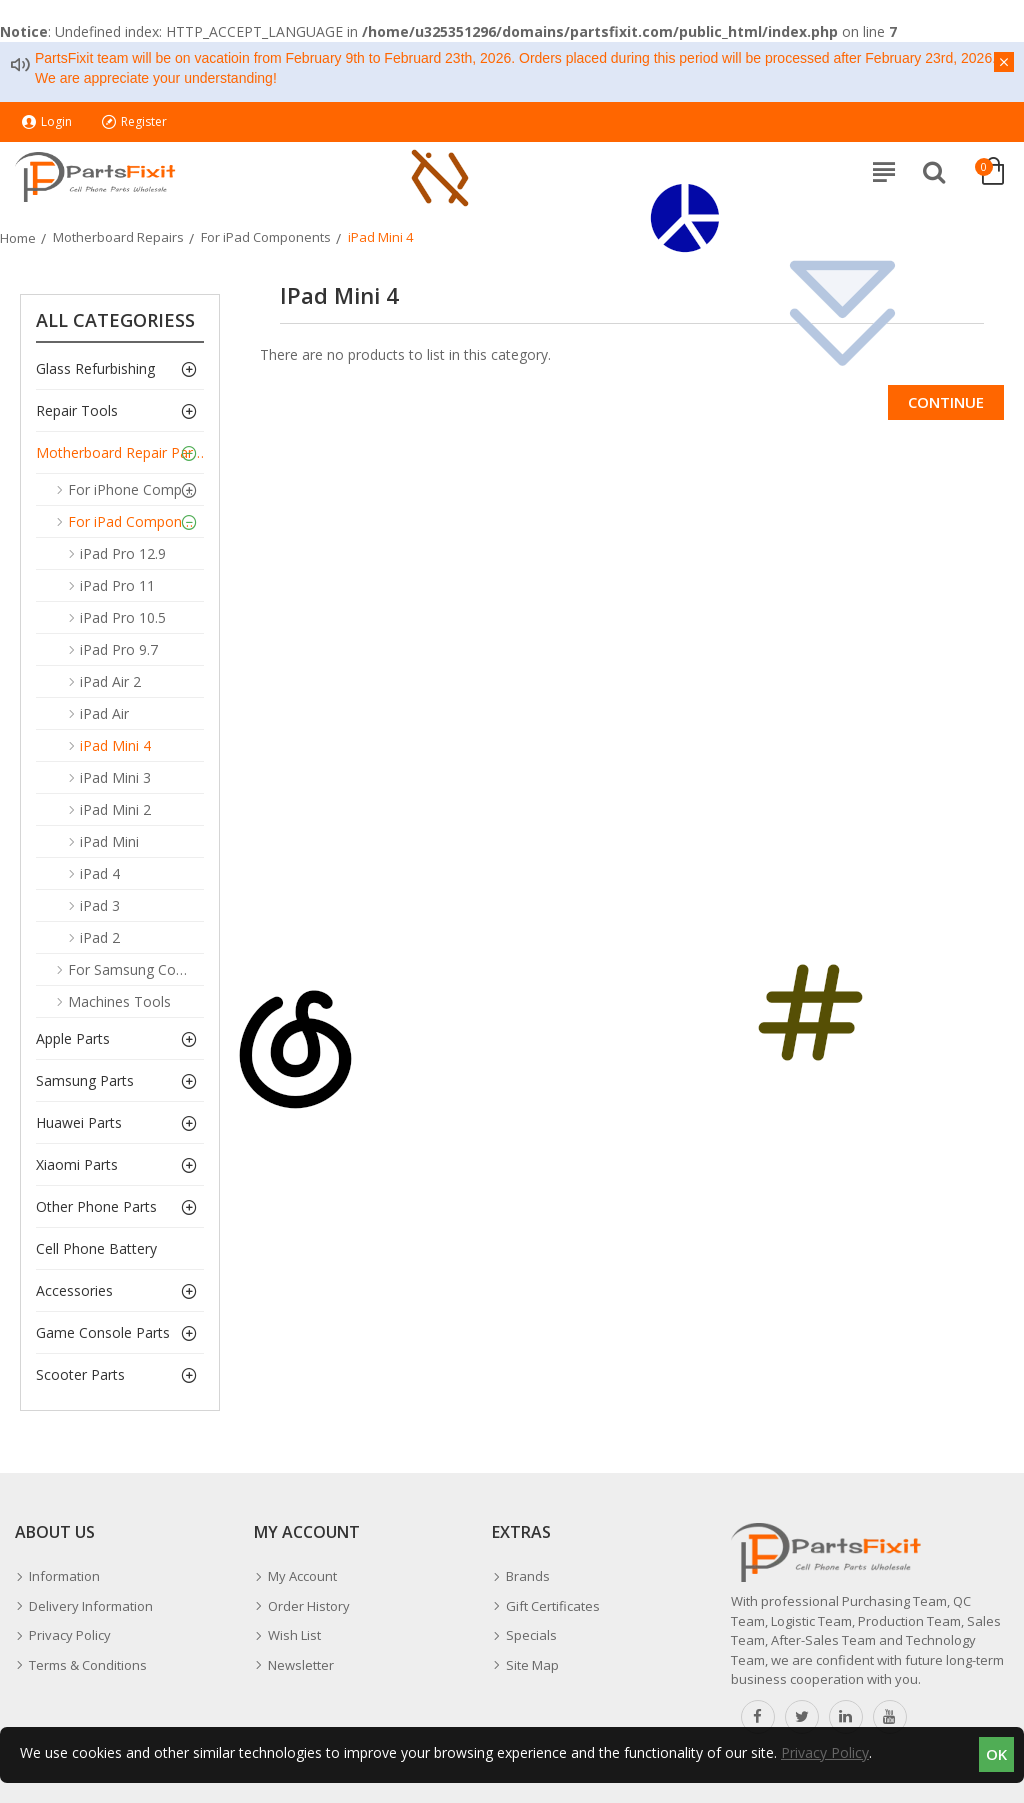 This screenshot has height=1803, width=1024. Describe the element at coordinates (295, 1052) in the screenshot. I see `open NetEase Music app` at that location.